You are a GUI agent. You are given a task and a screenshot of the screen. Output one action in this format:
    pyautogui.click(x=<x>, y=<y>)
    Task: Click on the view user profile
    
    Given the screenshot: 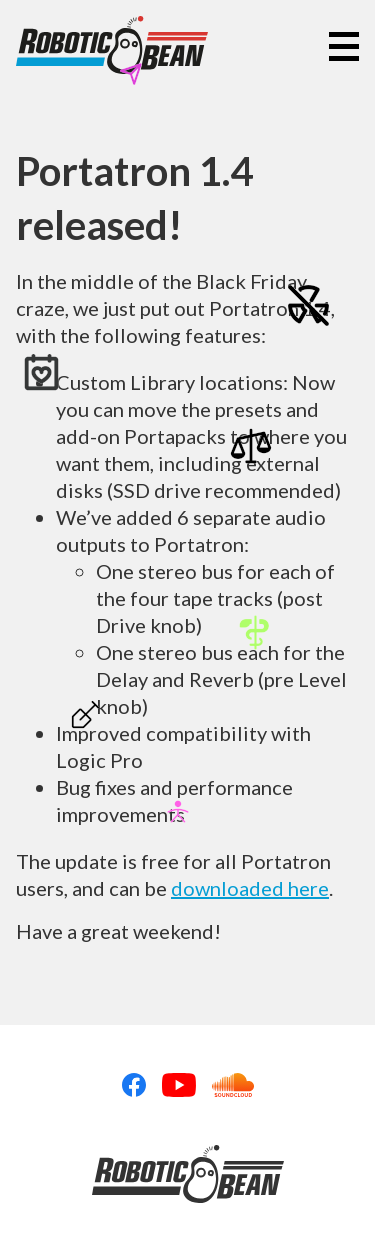 What is the action you would take?
    pyautogui.click(x=178, y=812)
    